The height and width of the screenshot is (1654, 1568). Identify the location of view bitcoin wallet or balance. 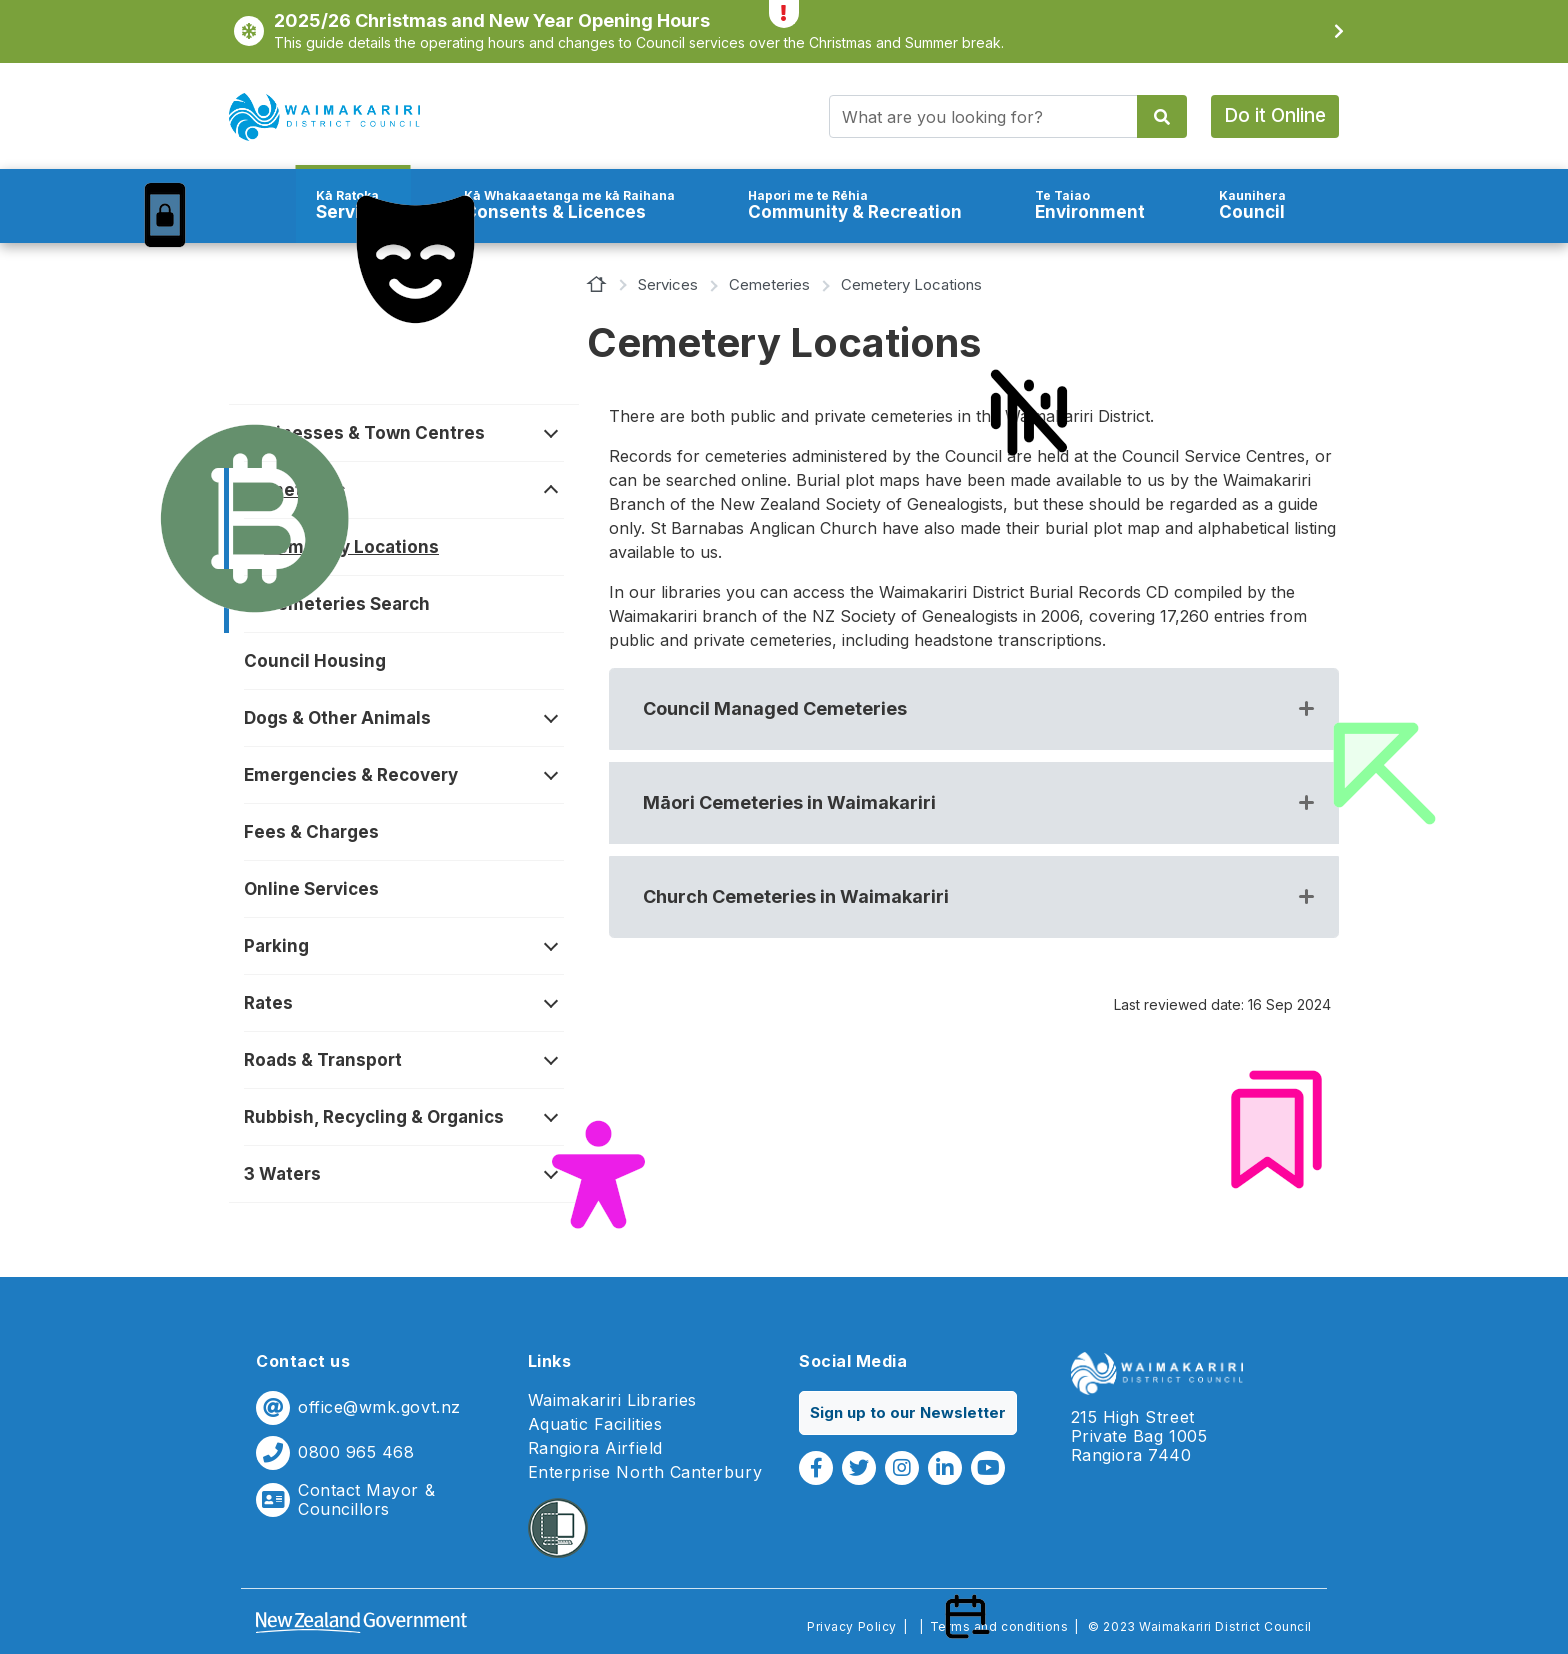
(247, 518).